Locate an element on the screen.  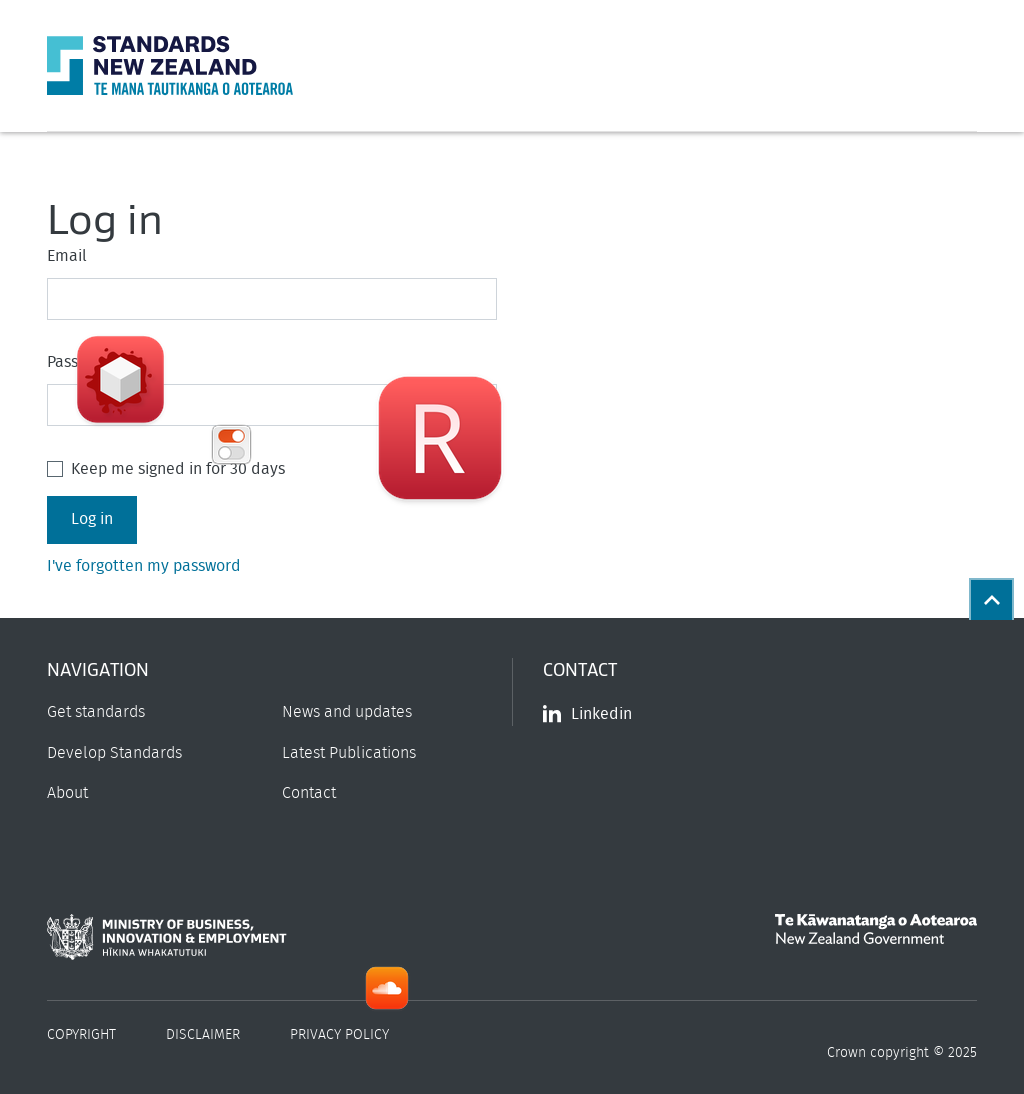
open retext markdown editor is located at coordinates (440, 438).